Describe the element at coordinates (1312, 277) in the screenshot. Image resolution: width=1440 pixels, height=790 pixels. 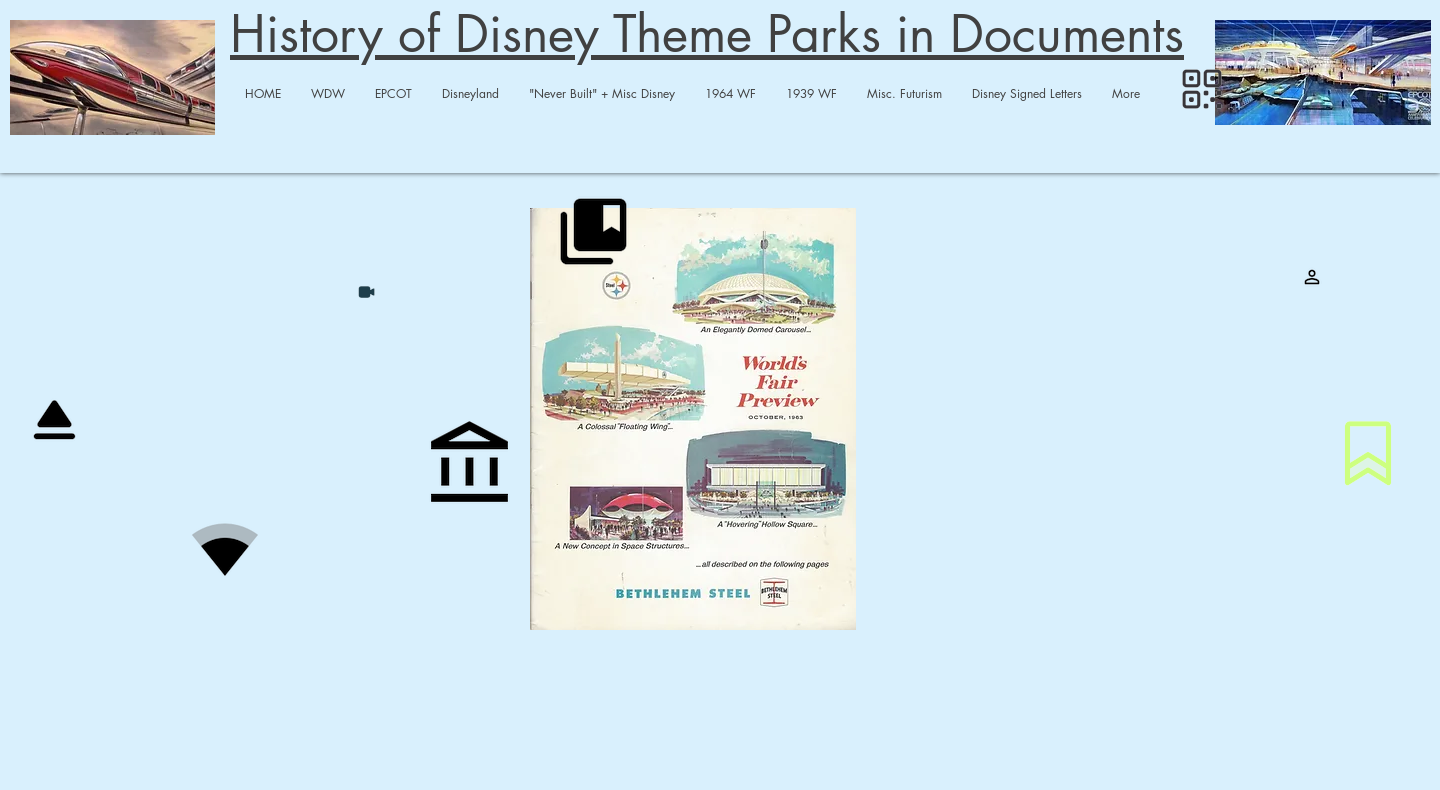
I see `view your profile` at that location.